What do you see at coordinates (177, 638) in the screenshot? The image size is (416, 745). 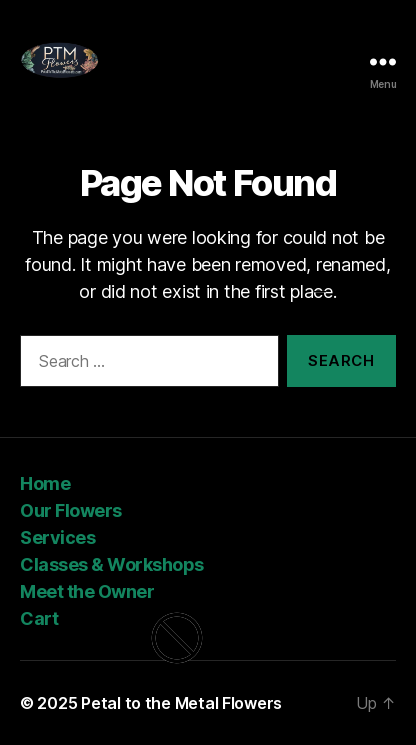 I see `indicates a blocked or prohibited action` at bounding box center [177, 638].